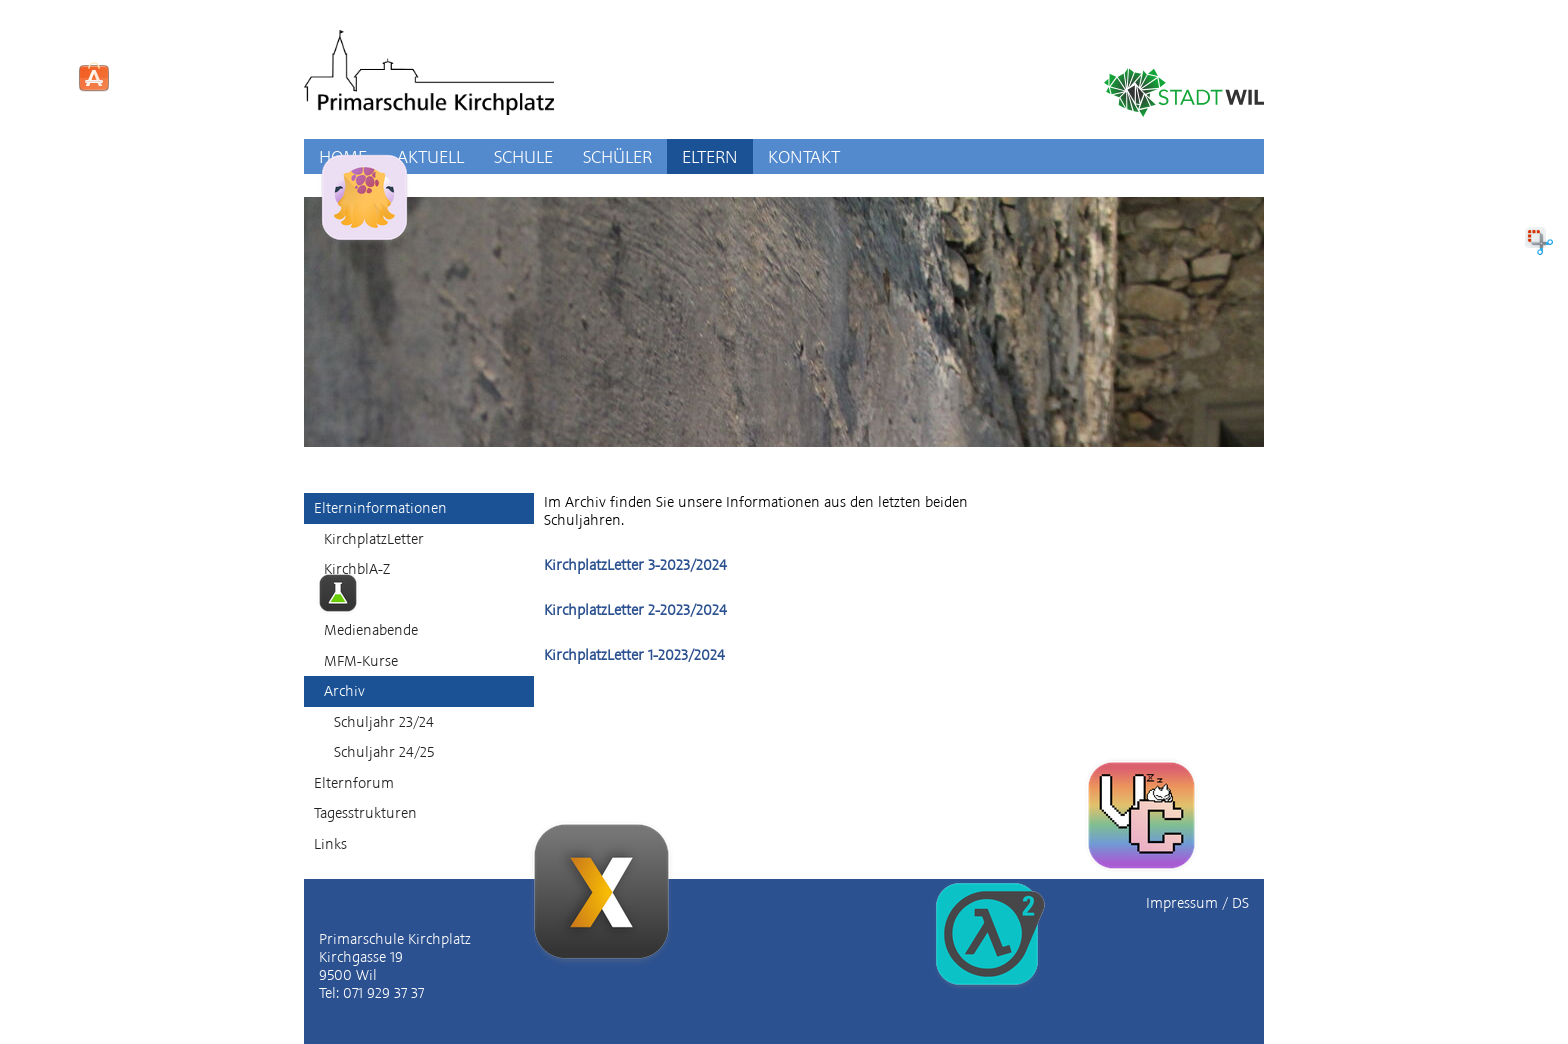  Describe the element at coordinates (1141, 813) in the screenshot. I see `open vesktop, a discord client mod` at that location.